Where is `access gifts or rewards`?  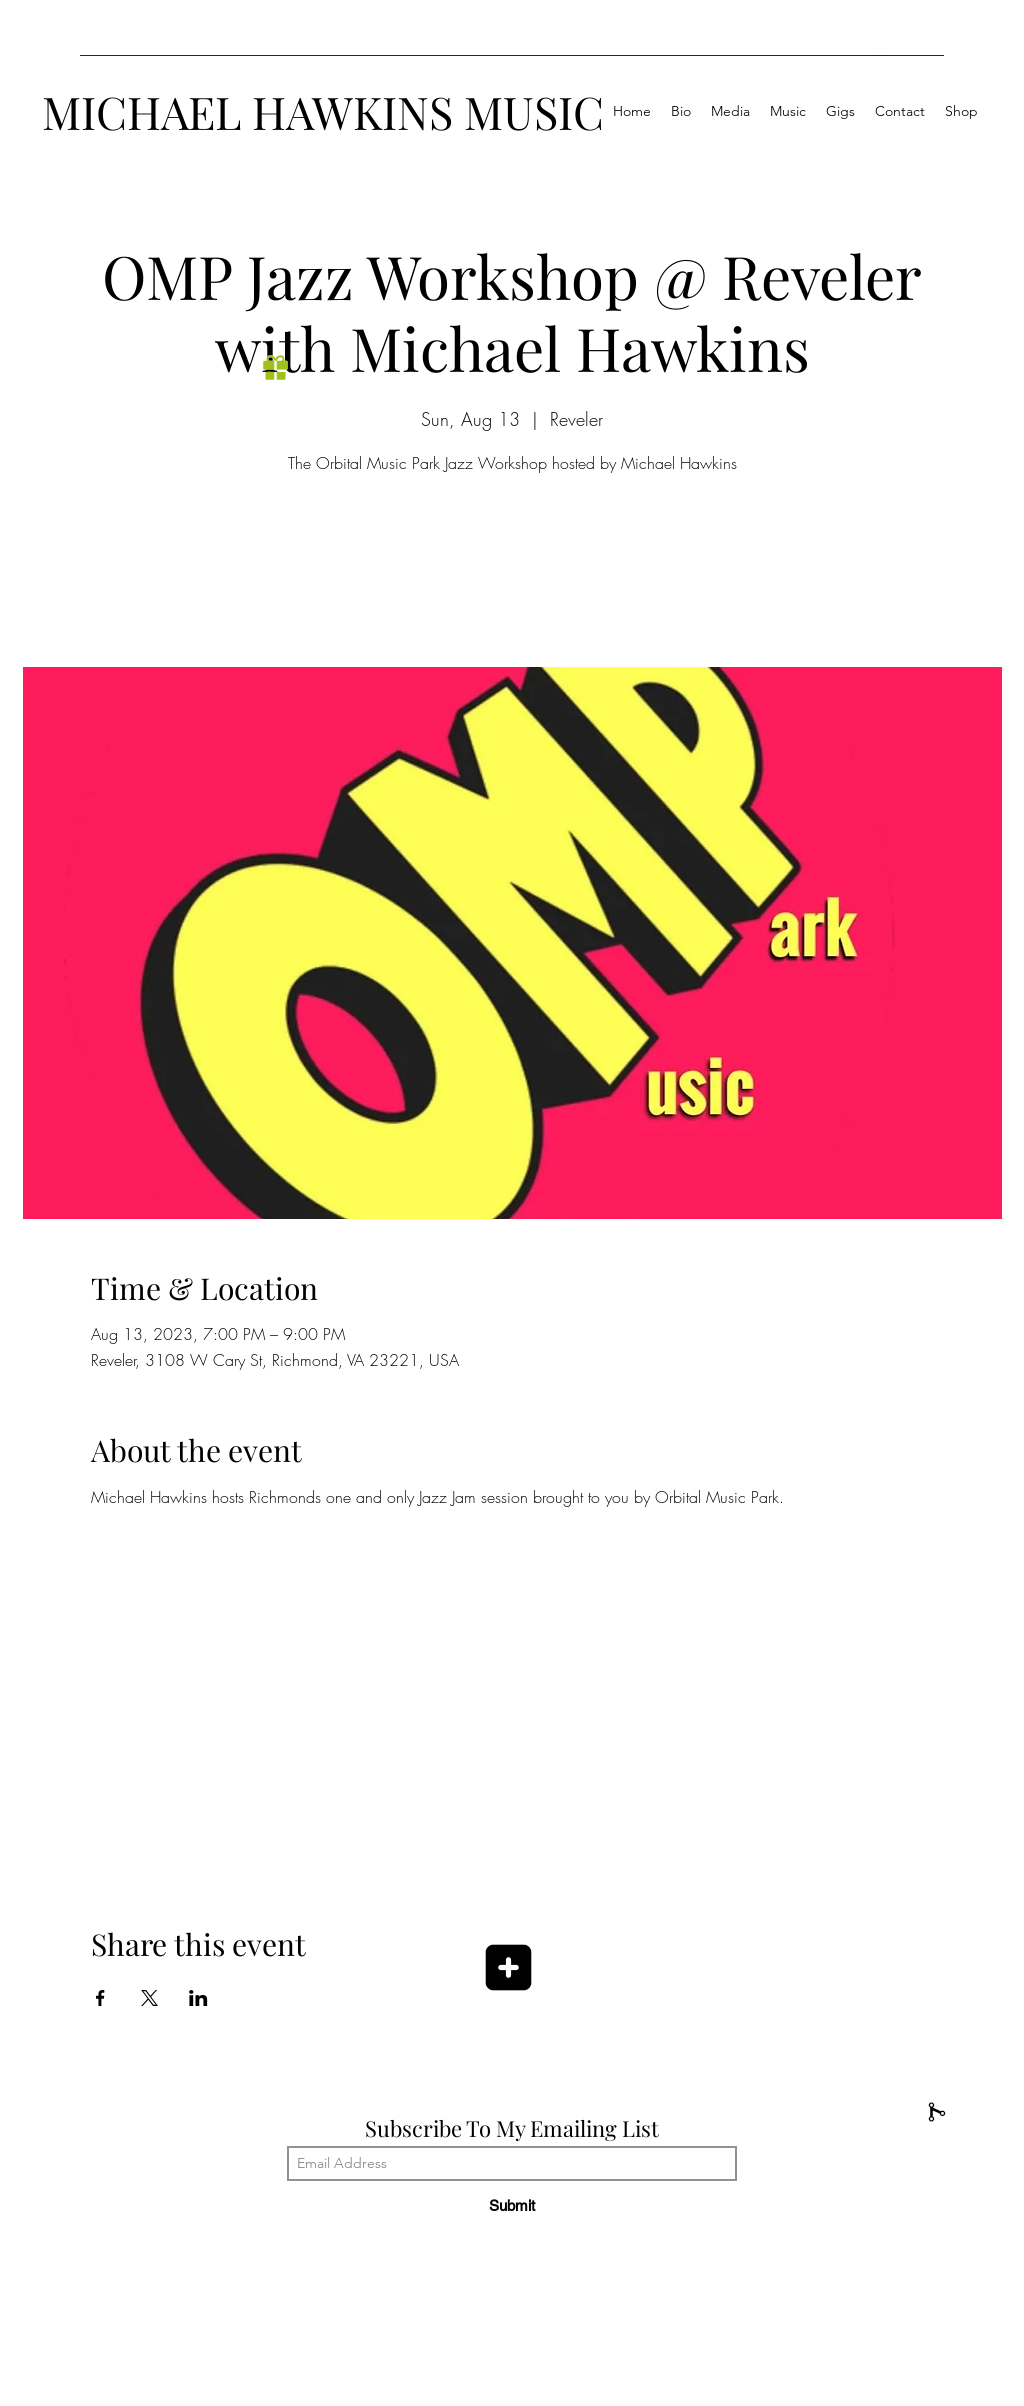
access gifts or rewards is located at coordinates (275, 367).